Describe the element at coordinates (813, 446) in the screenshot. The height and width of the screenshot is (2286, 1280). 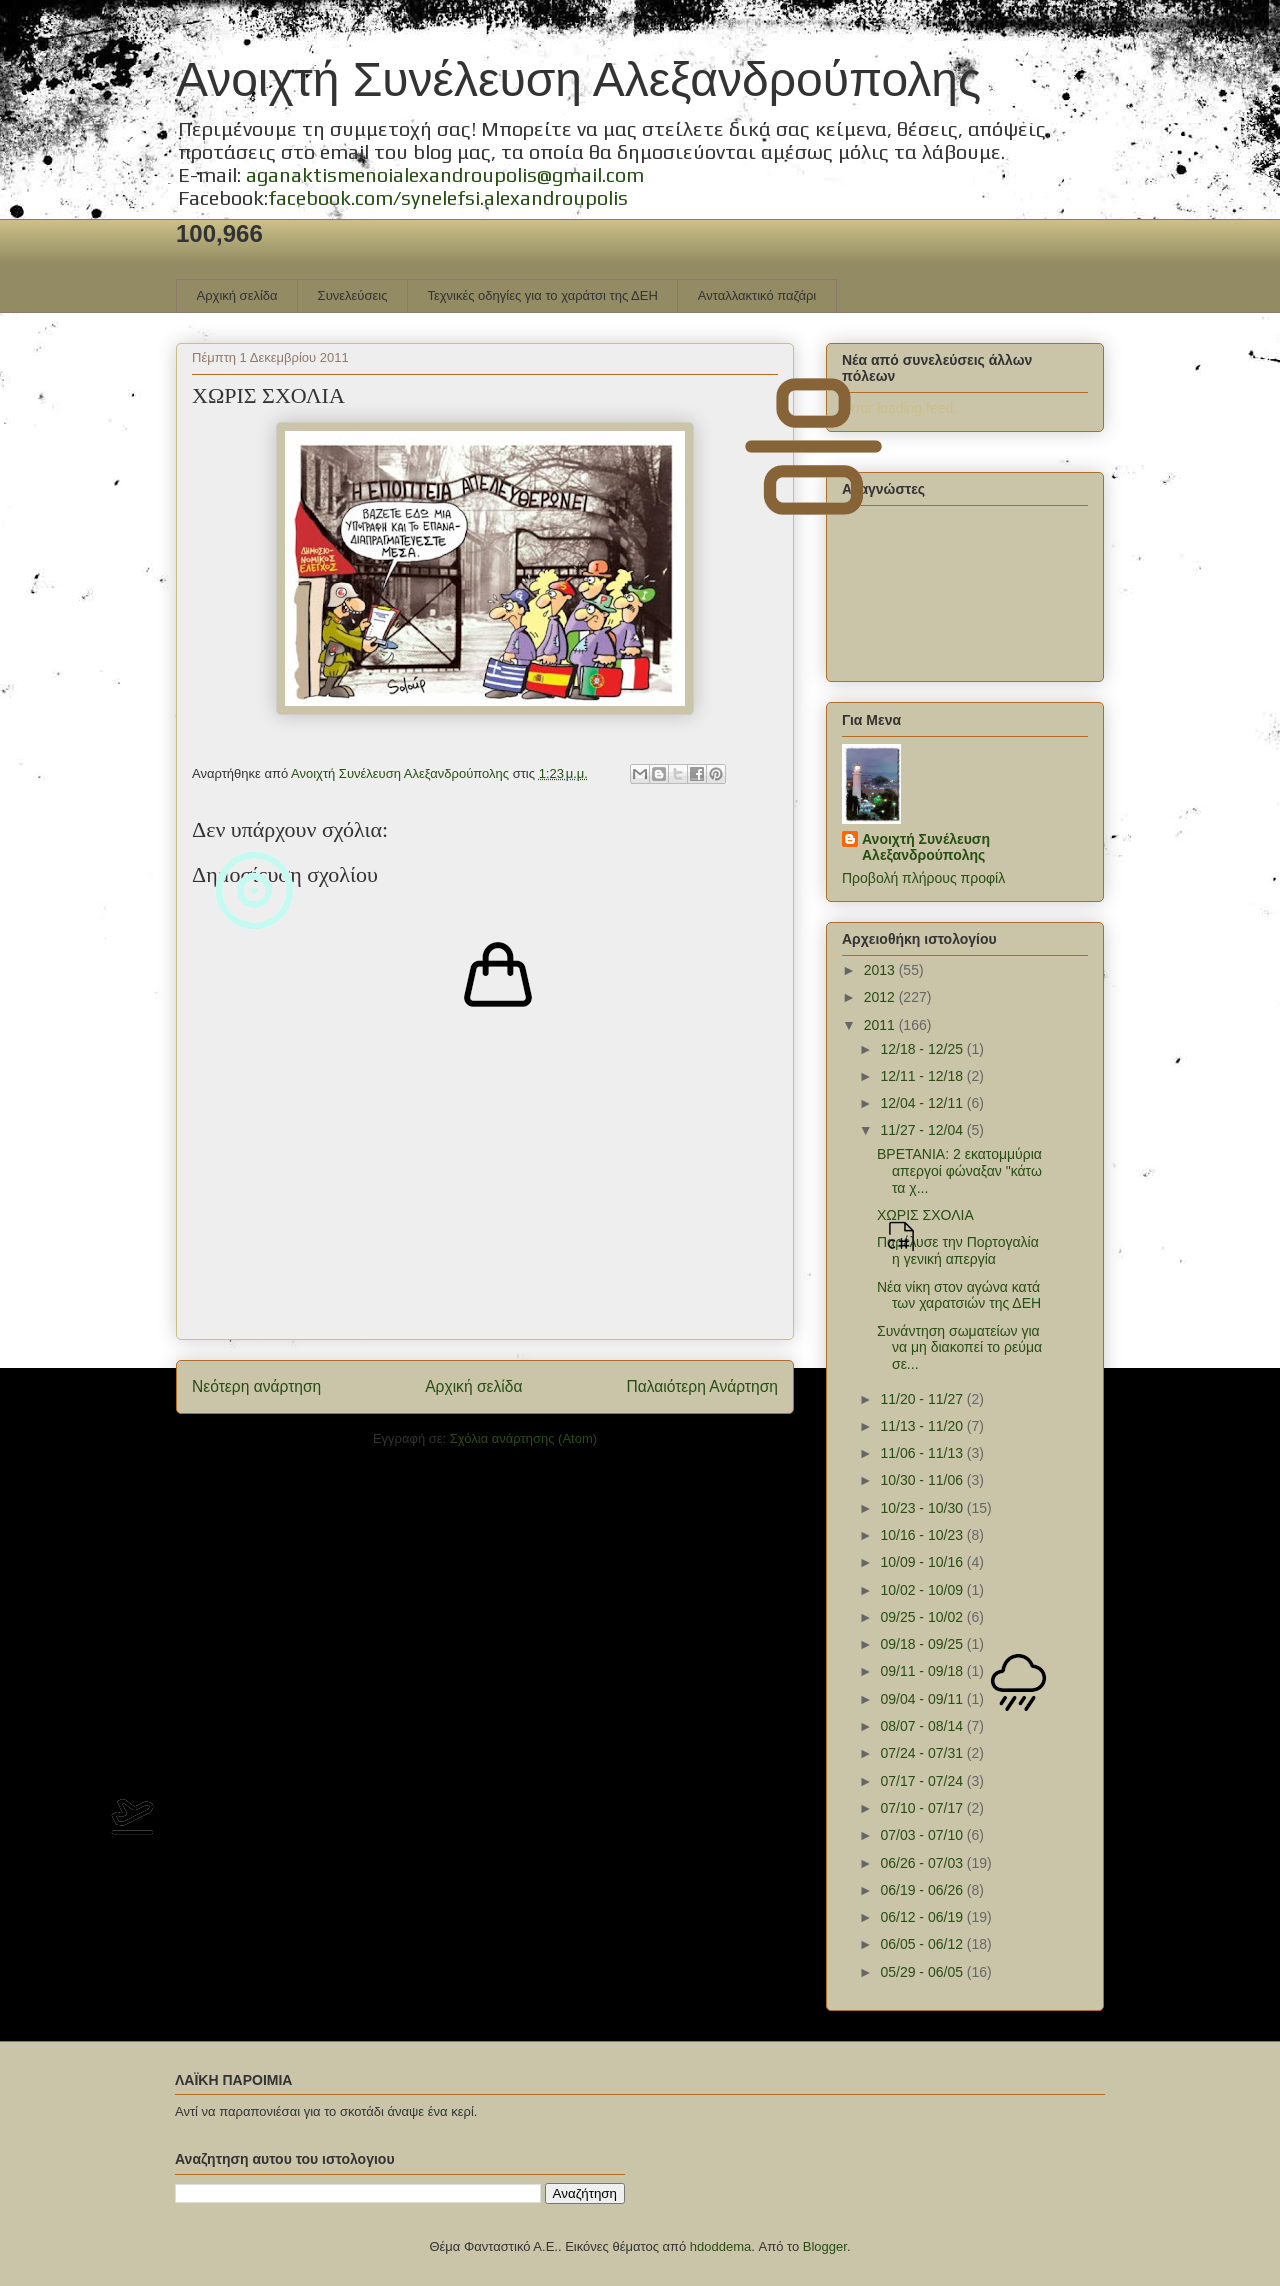
I see `align objects to vertical center` at that location.